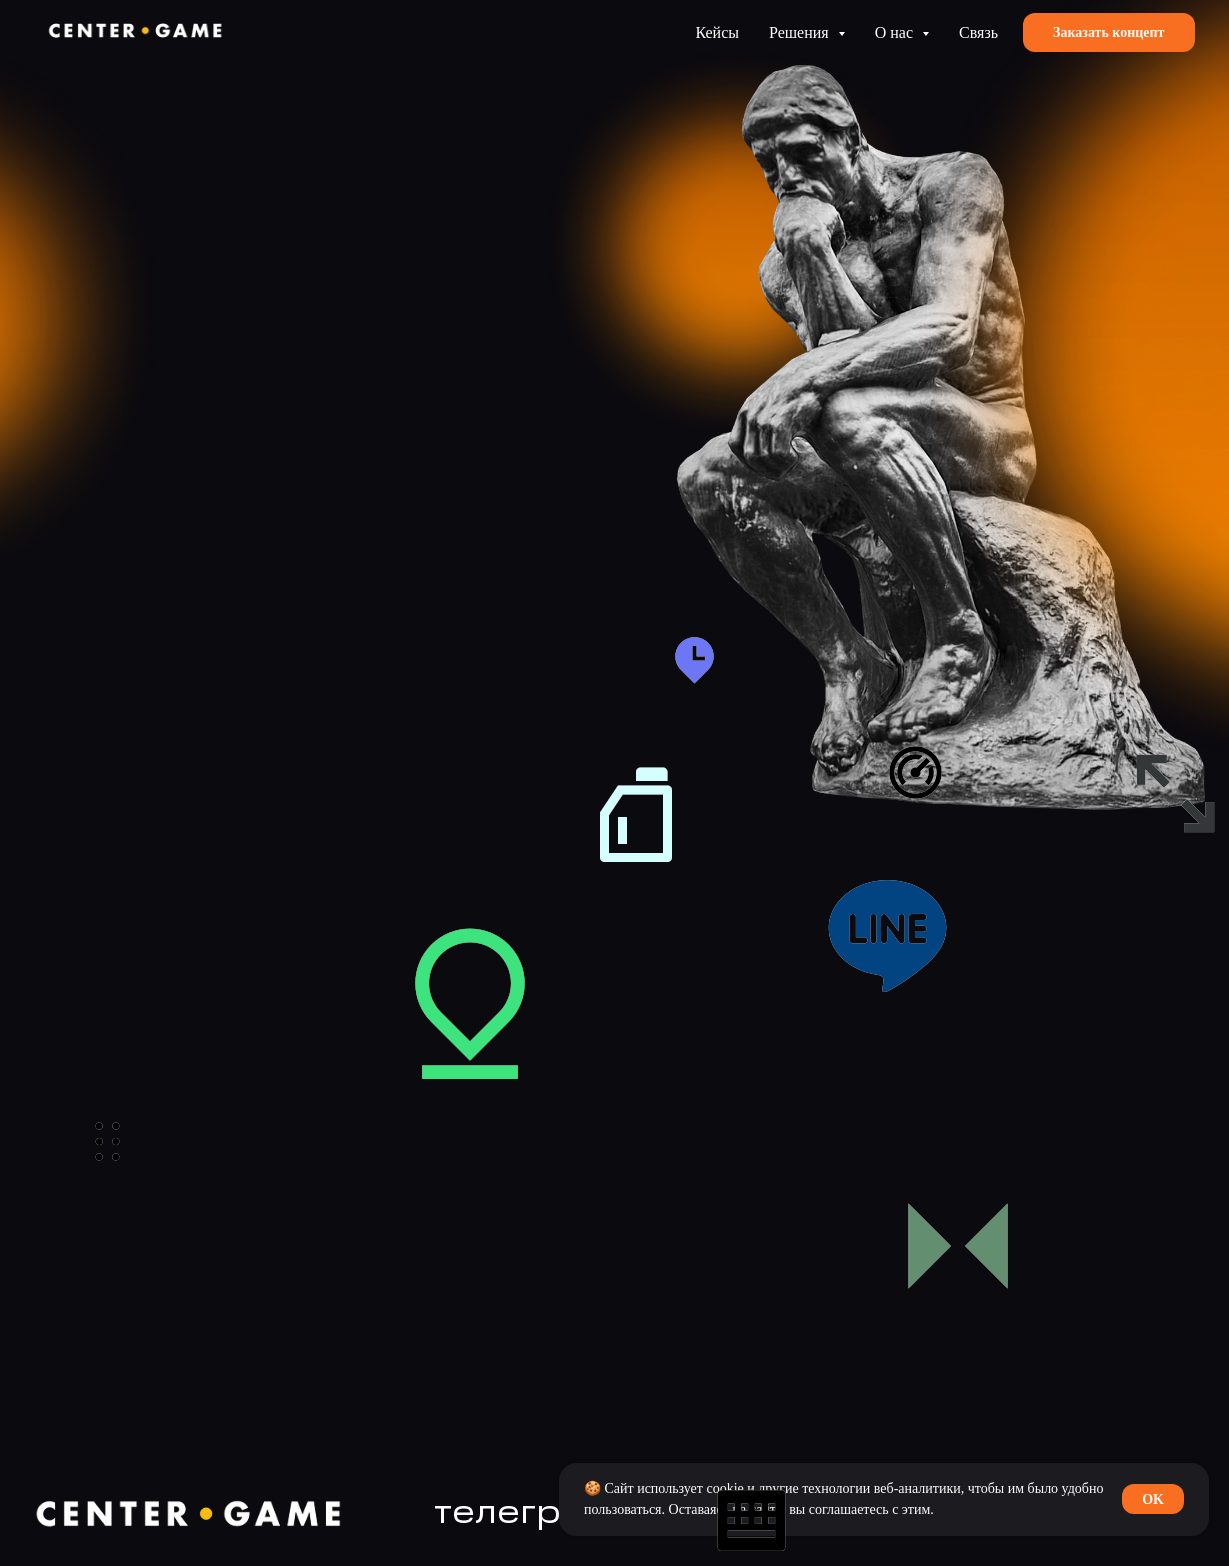 Image resolution: width=1229 pixels, height=1566 pixels. Describe the element at coordinates (887, 935) in the screenshot. I see `open the LINE messaging app` at that location.